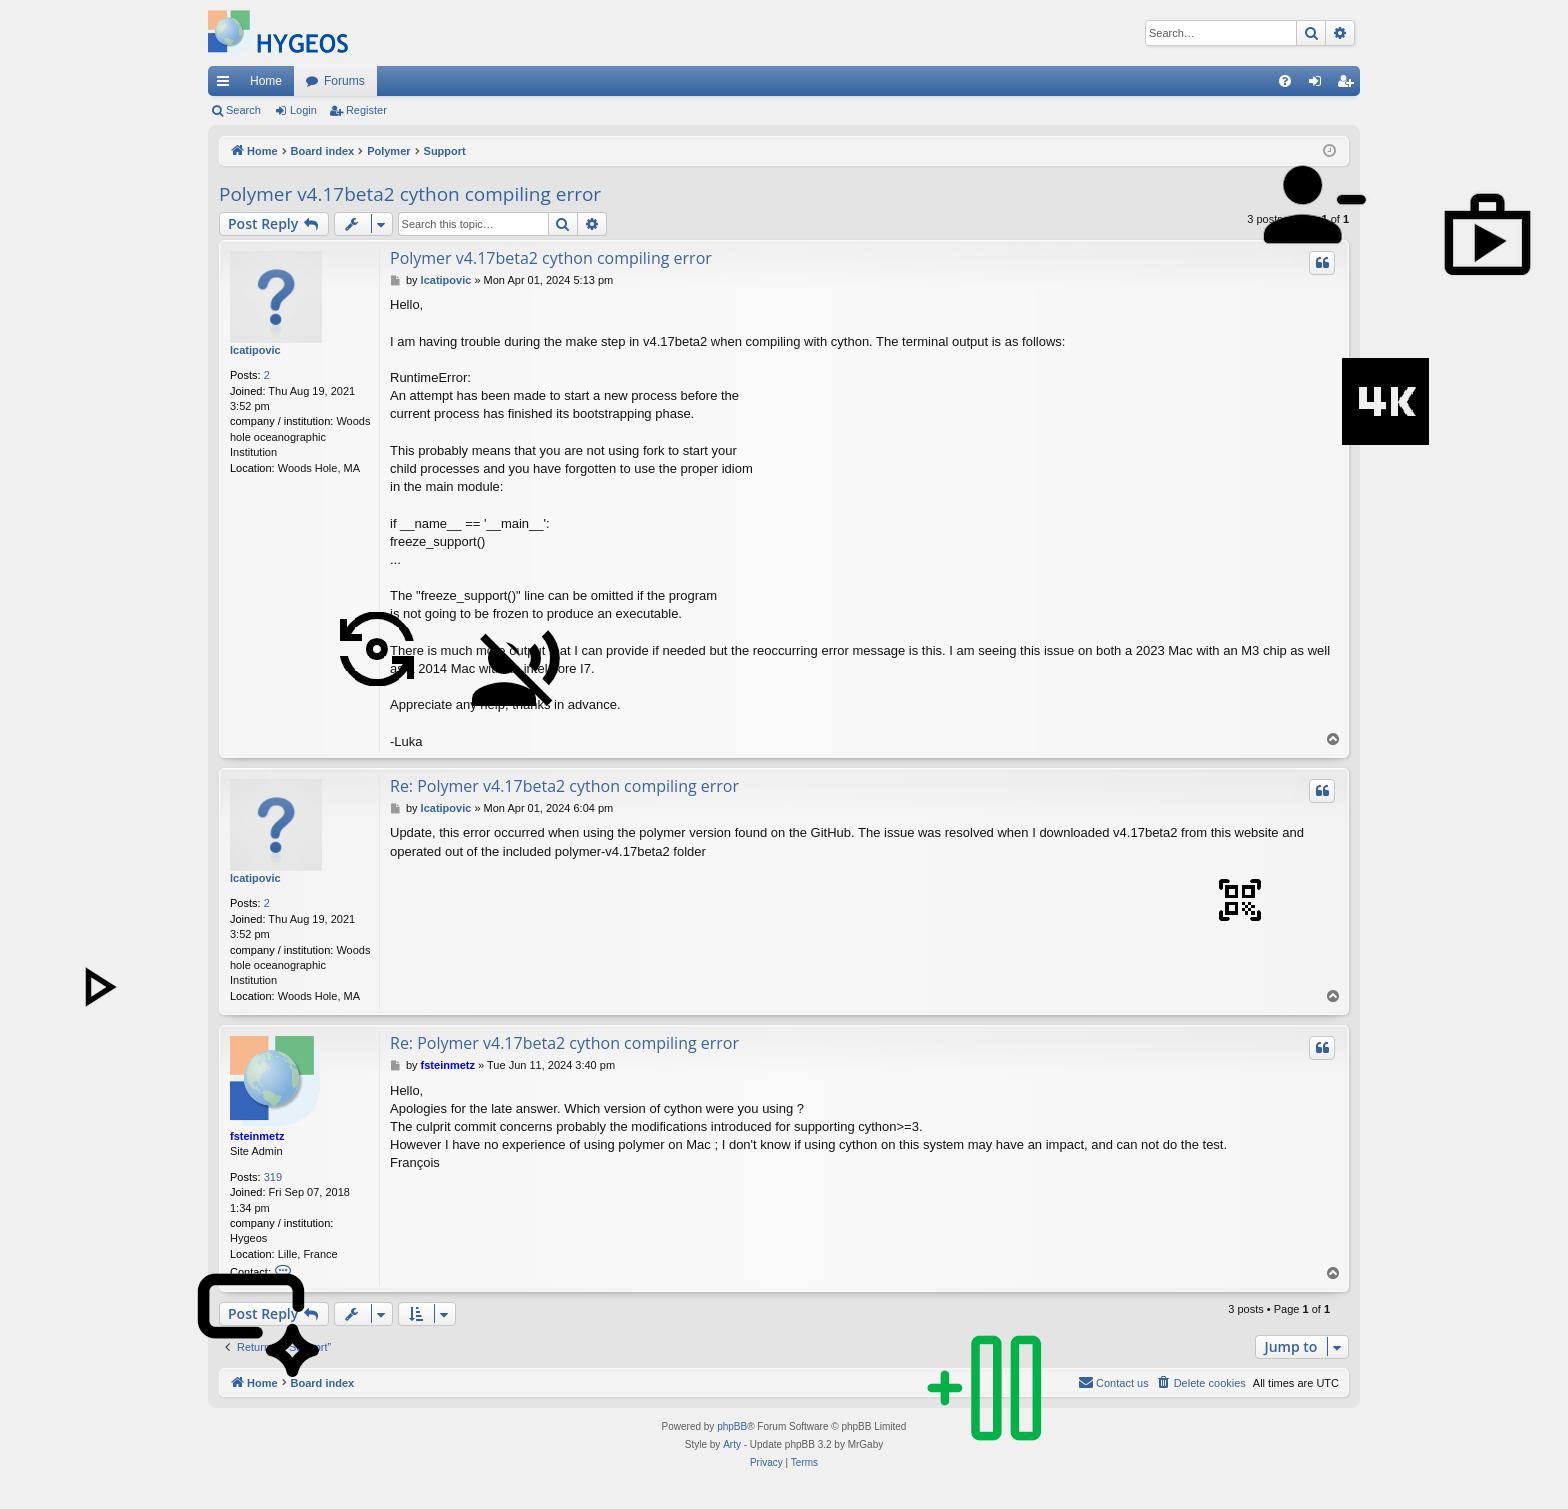 The height and width of the screenshot is (1509, 1568). I want to click on switch between front and rear camera, so click(377, 649).